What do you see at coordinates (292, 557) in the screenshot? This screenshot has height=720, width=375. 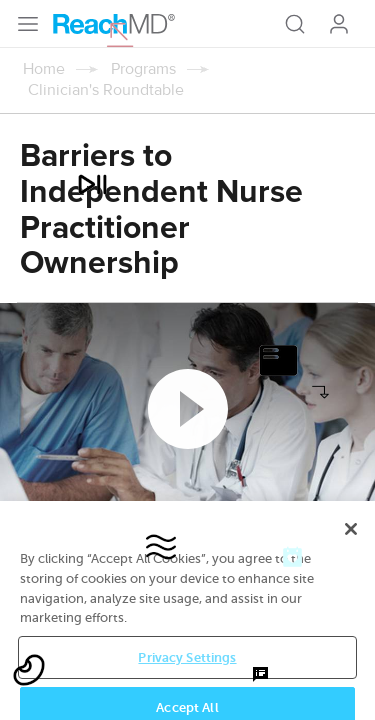 I see `view favorite or saved dates` at bounding box center [292, 557].